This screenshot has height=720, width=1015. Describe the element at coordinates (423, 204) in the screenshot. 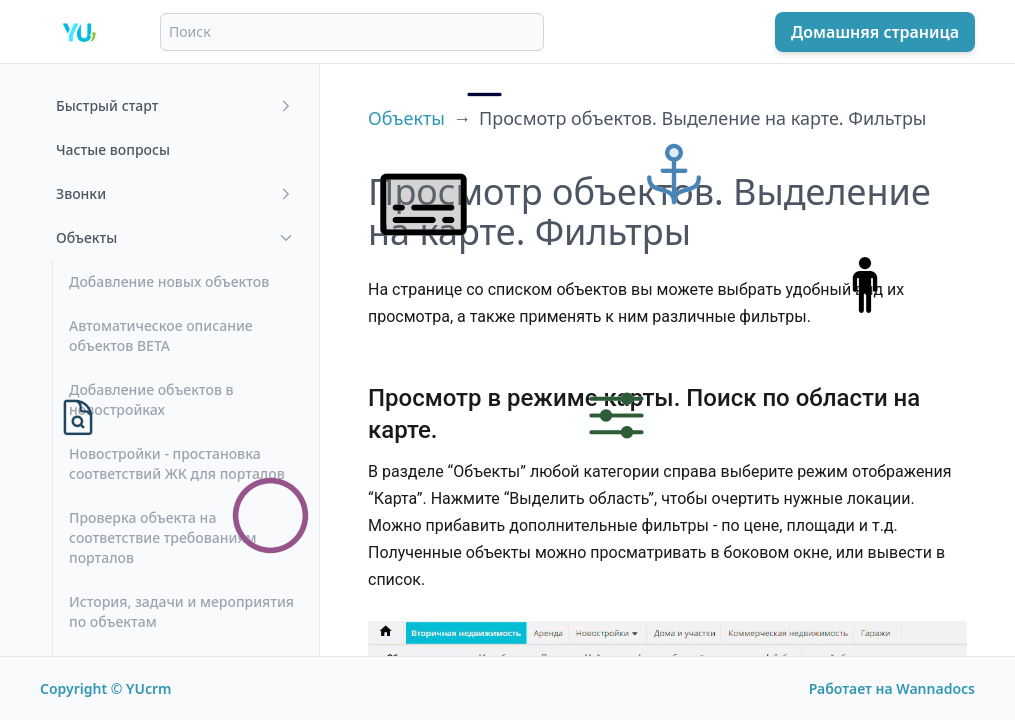

I see `enable subtitles or closed captions` at that location.